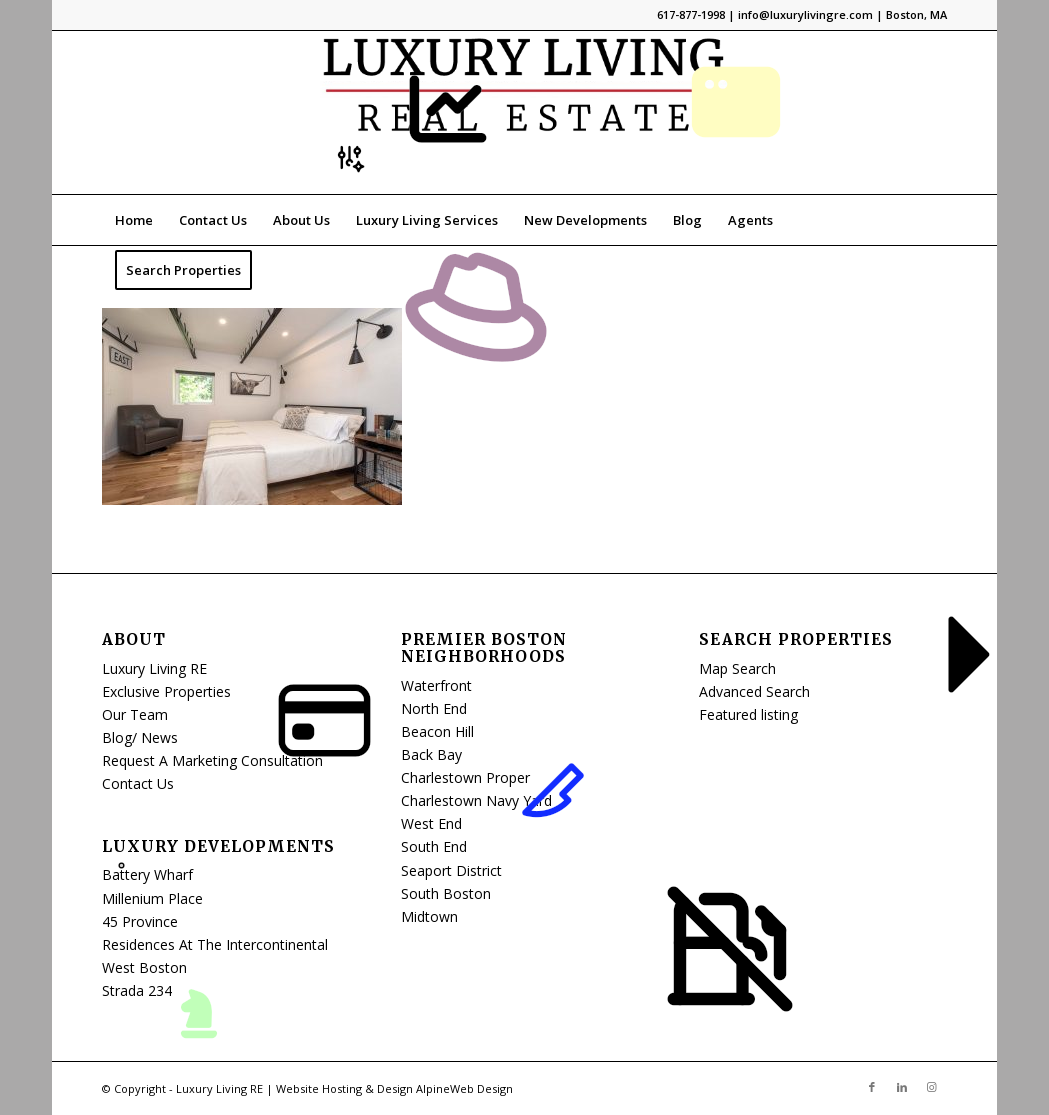  I want to click on Red Hat brand logo, so click(476, 304).